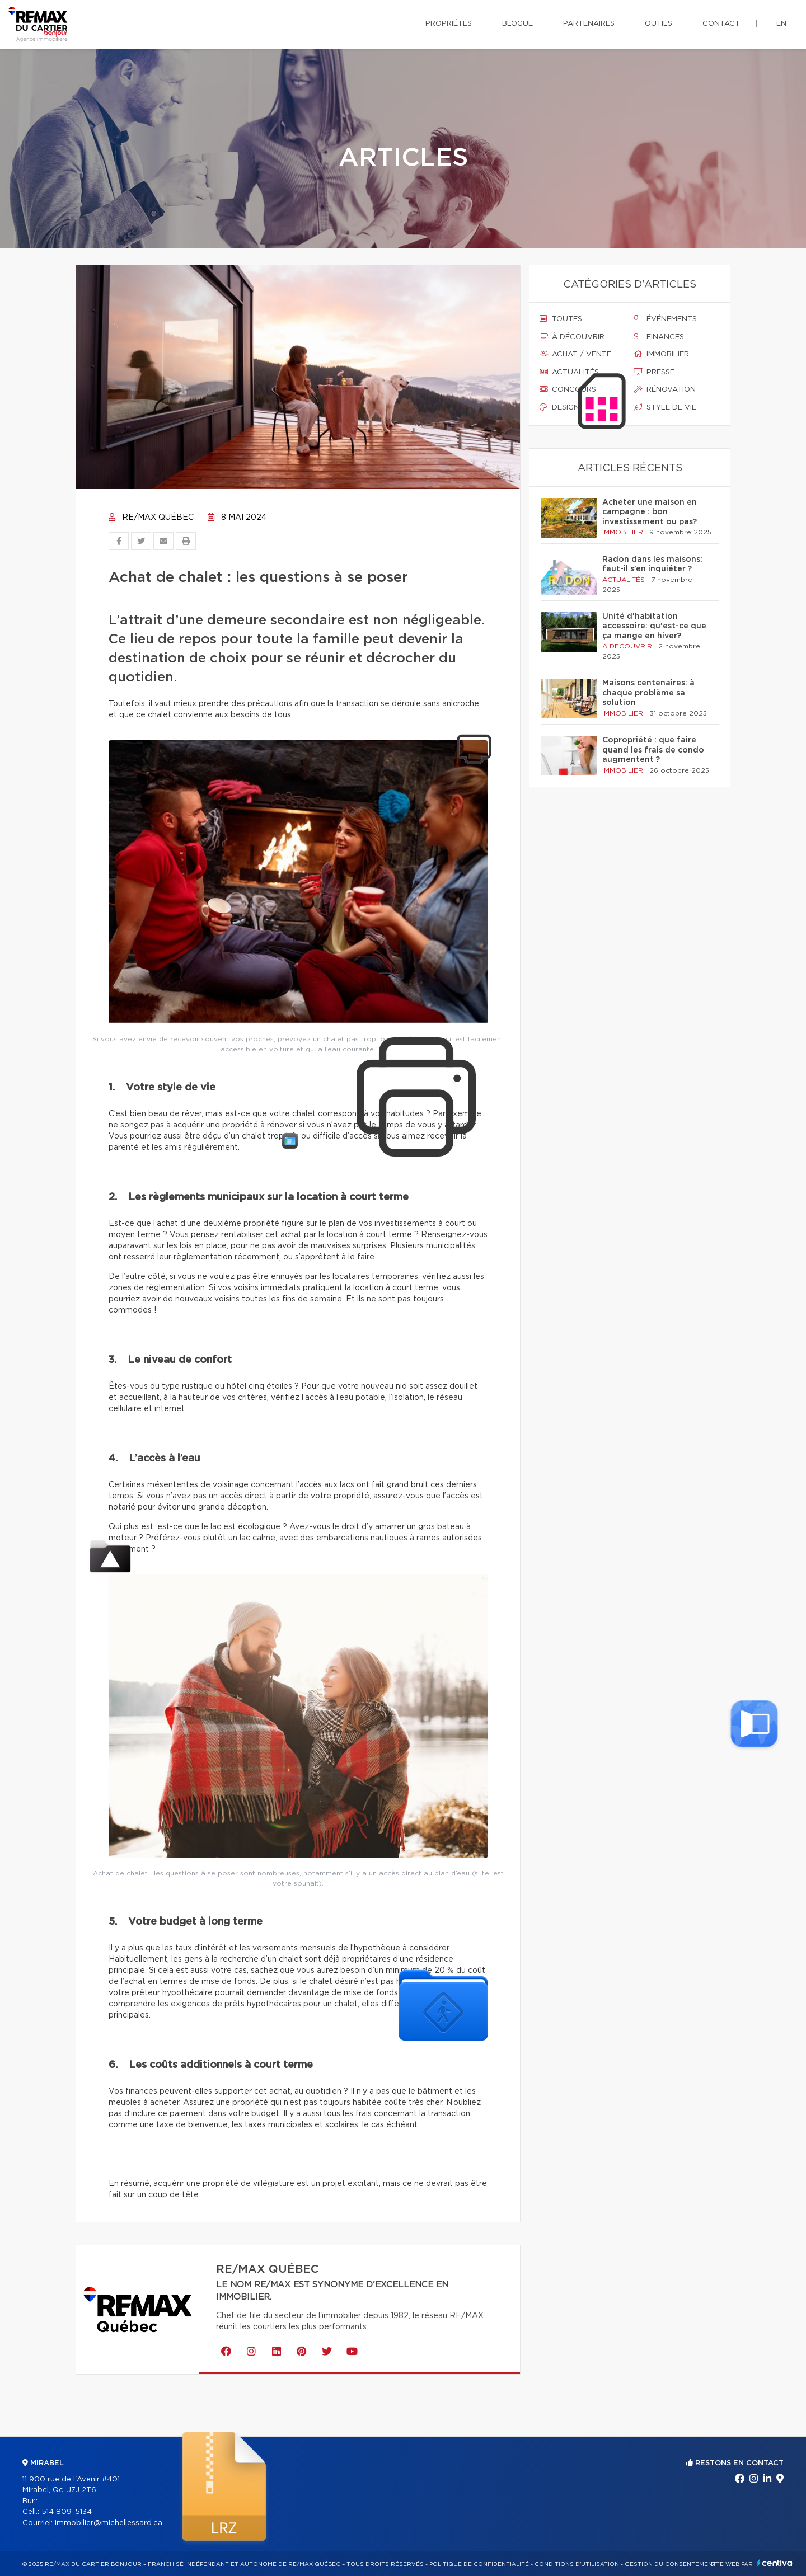 The height and width of the screenshot is (2576, 806). I want to click on access network or system preferences, so click(474, 749).